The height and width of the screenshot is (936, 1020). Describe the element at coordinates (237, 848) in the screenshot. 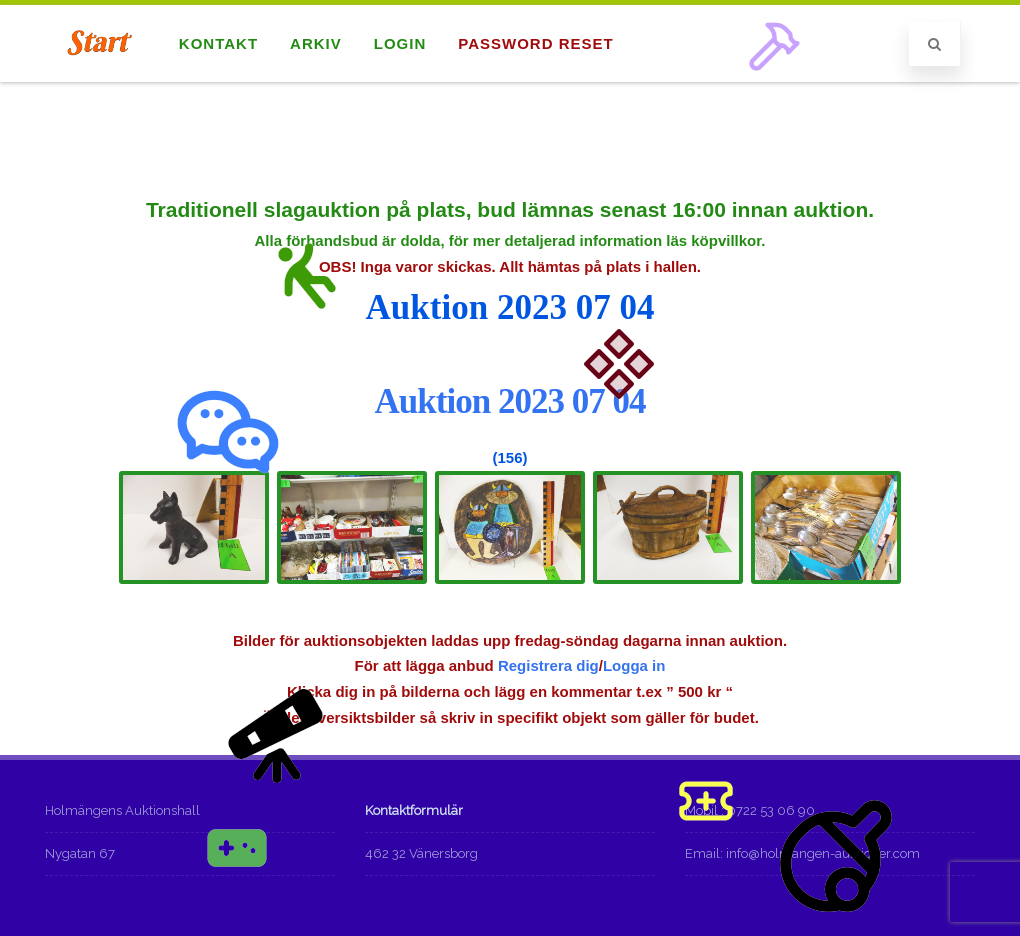

I see `access gaming features or settings` at that location.